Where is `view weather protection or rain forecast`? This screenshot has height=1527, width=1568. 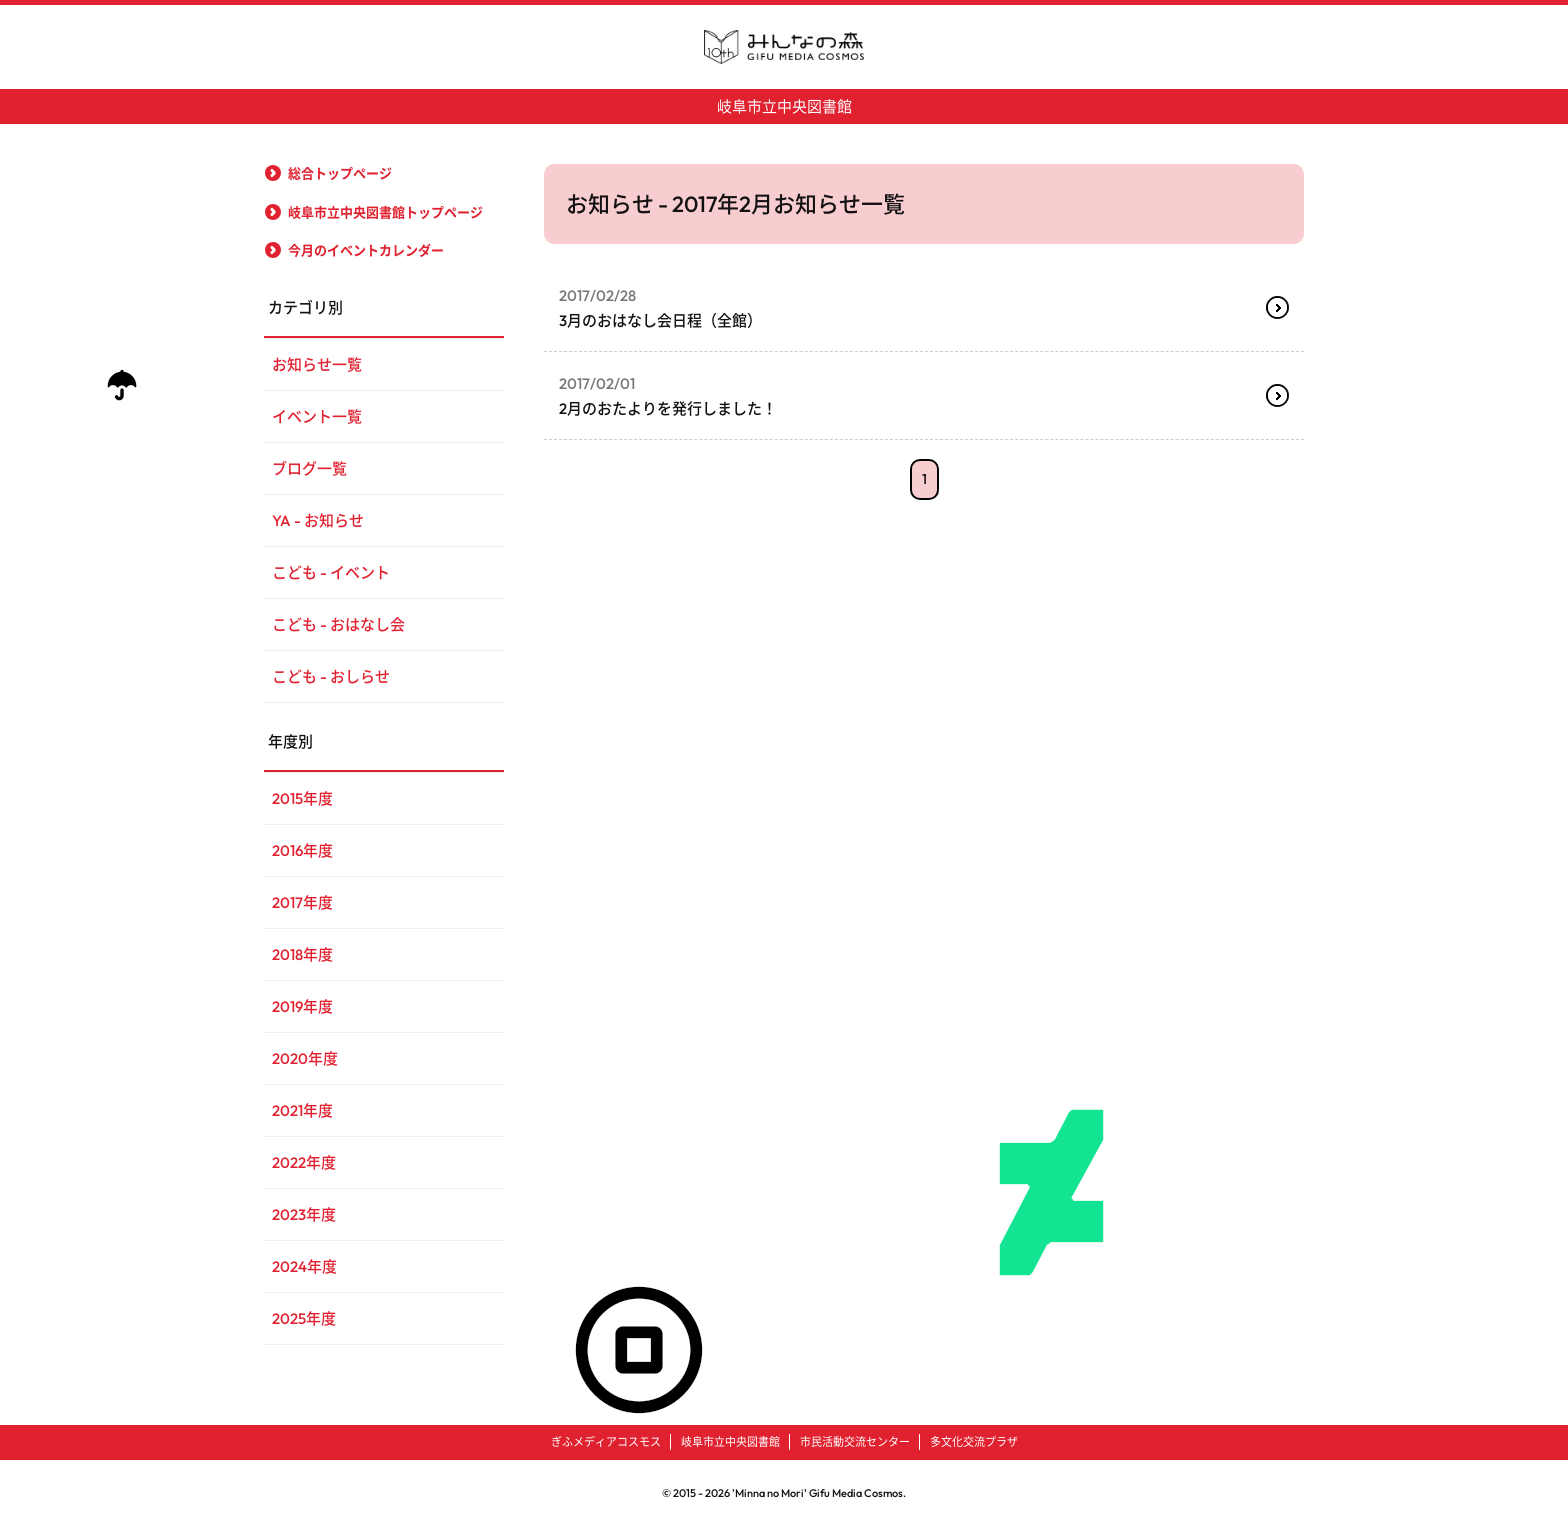 view weather protection or rain forecast is located at coordinates (122, 386).